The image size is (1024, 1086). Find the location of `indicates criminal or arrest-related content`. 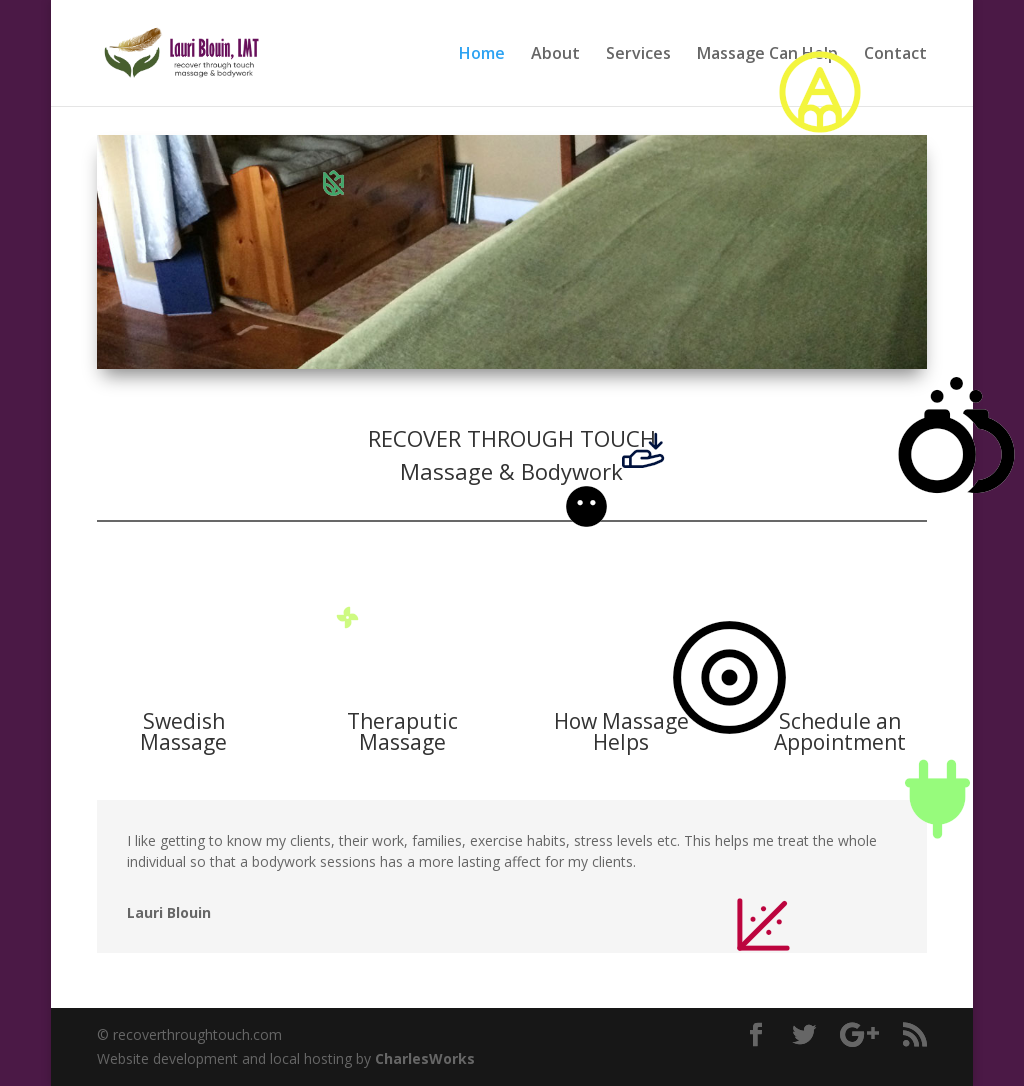

indicates criminal or arrest-related content is located at coordinates (956, 441).